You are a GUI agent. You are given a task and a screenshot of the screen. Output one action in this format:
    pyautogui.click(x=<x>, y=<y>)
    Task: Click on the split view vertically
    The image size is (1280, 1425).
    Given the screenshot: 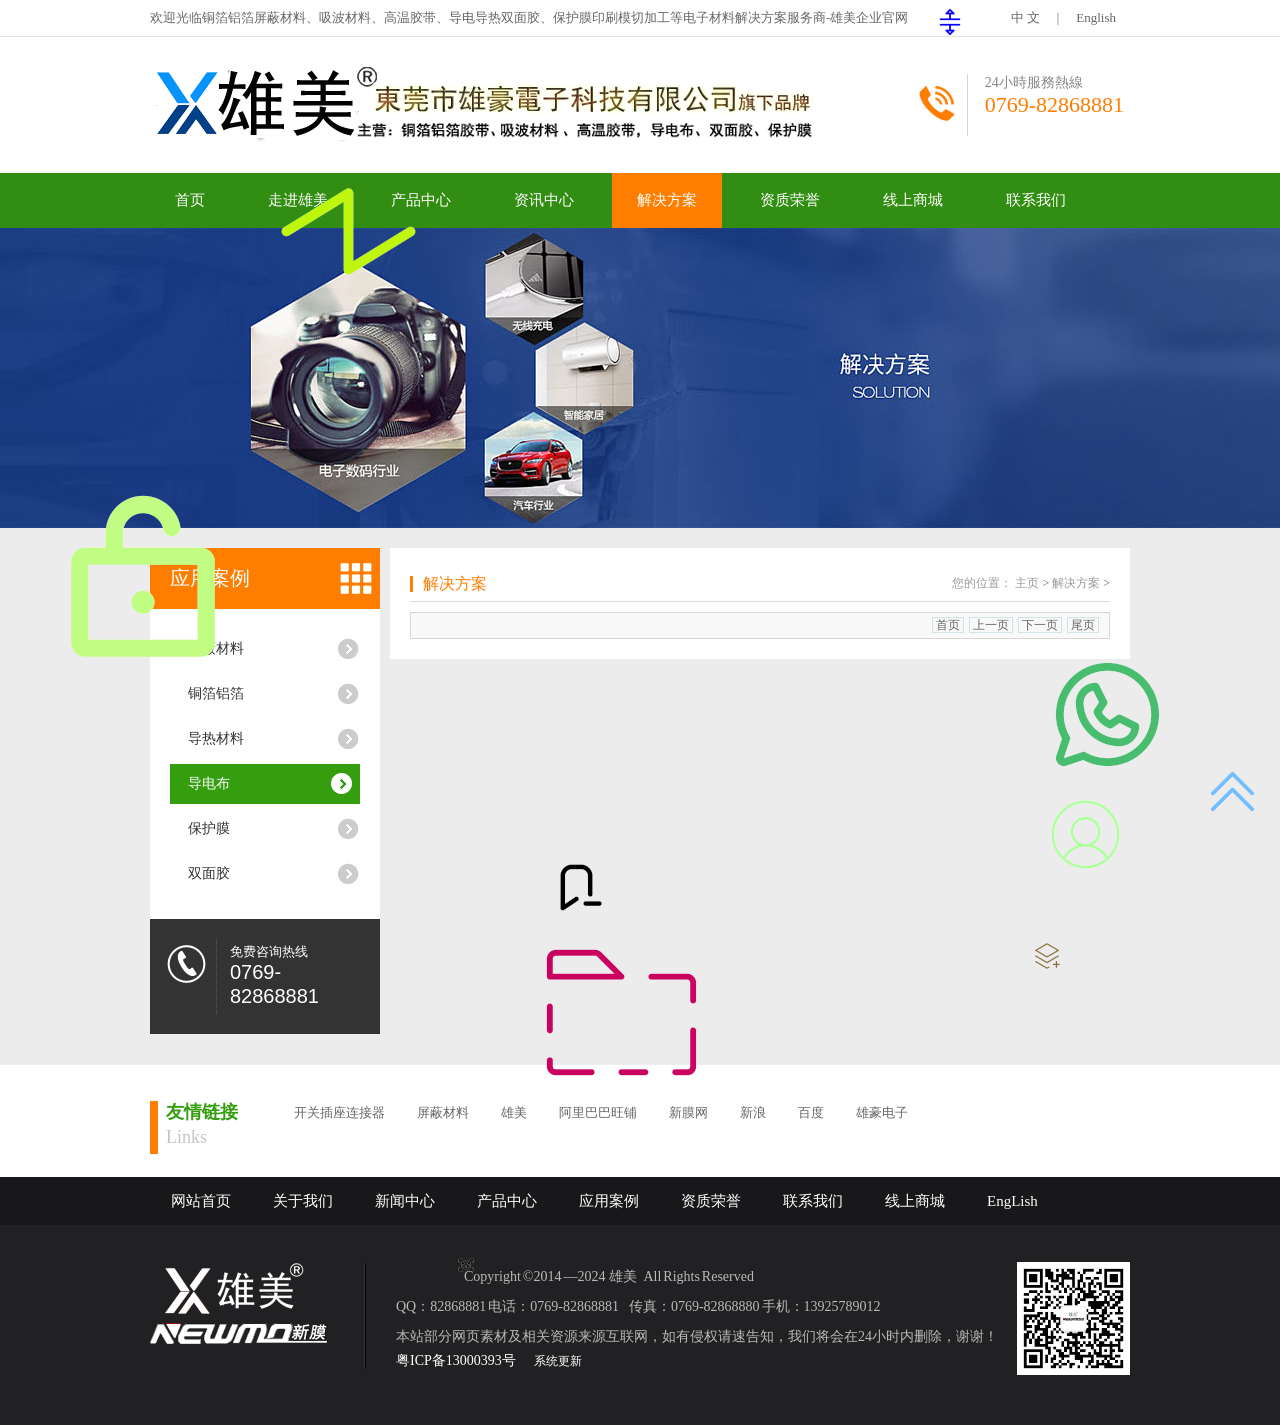 What is the action you would take?
    pyautogui.click(x=950, y=22)
    